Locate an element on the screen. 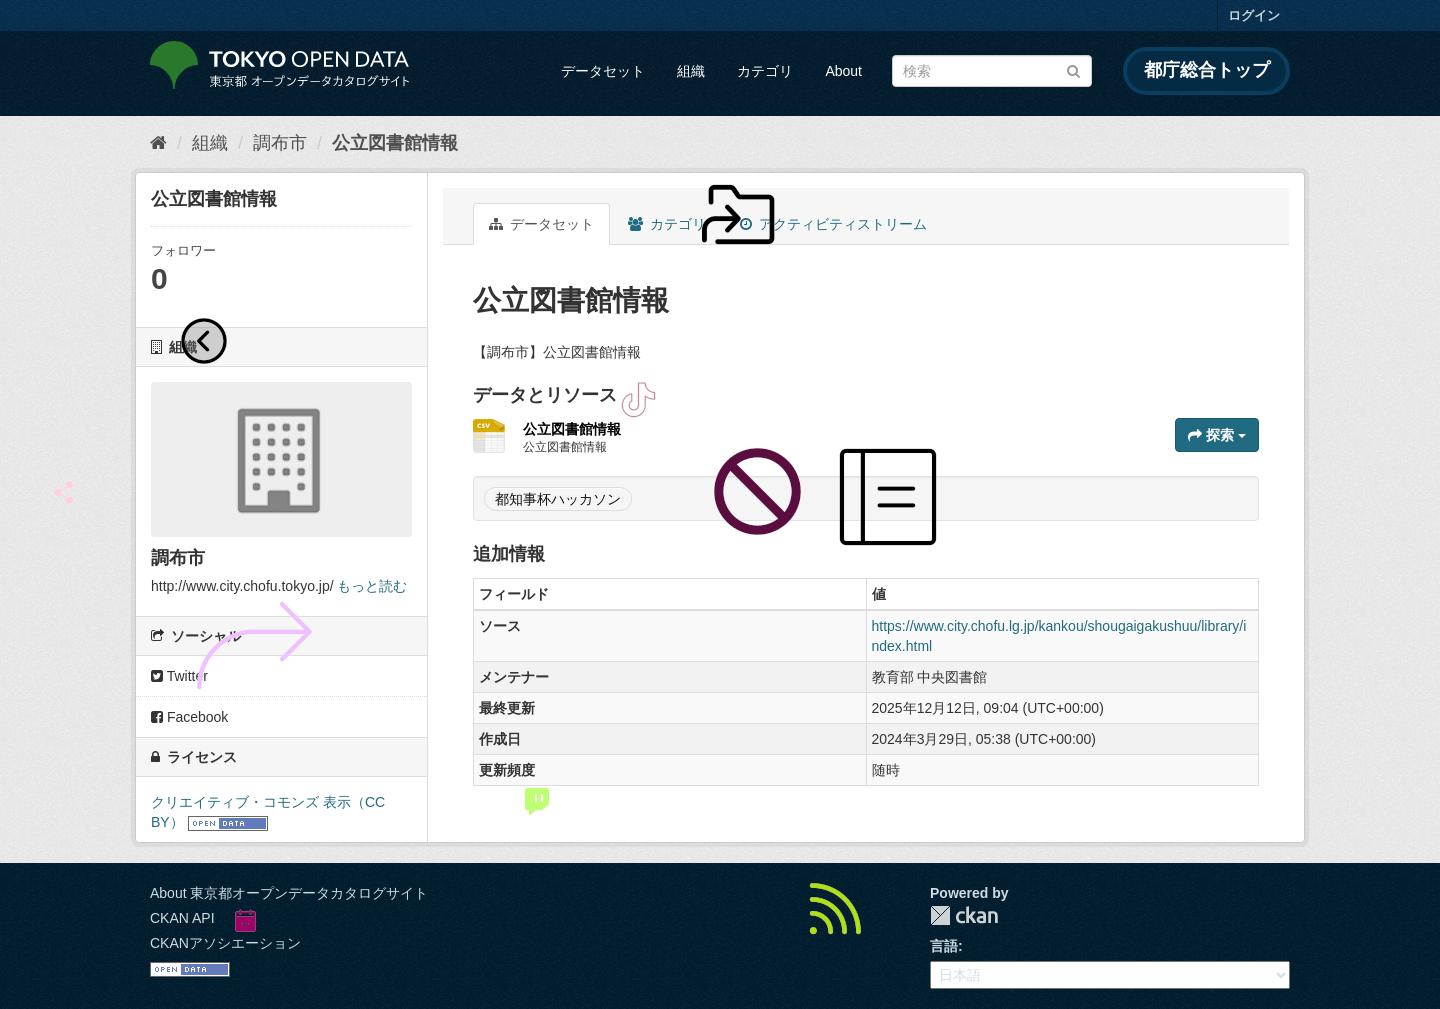  share or forward content is located at coordinates (254, 645).